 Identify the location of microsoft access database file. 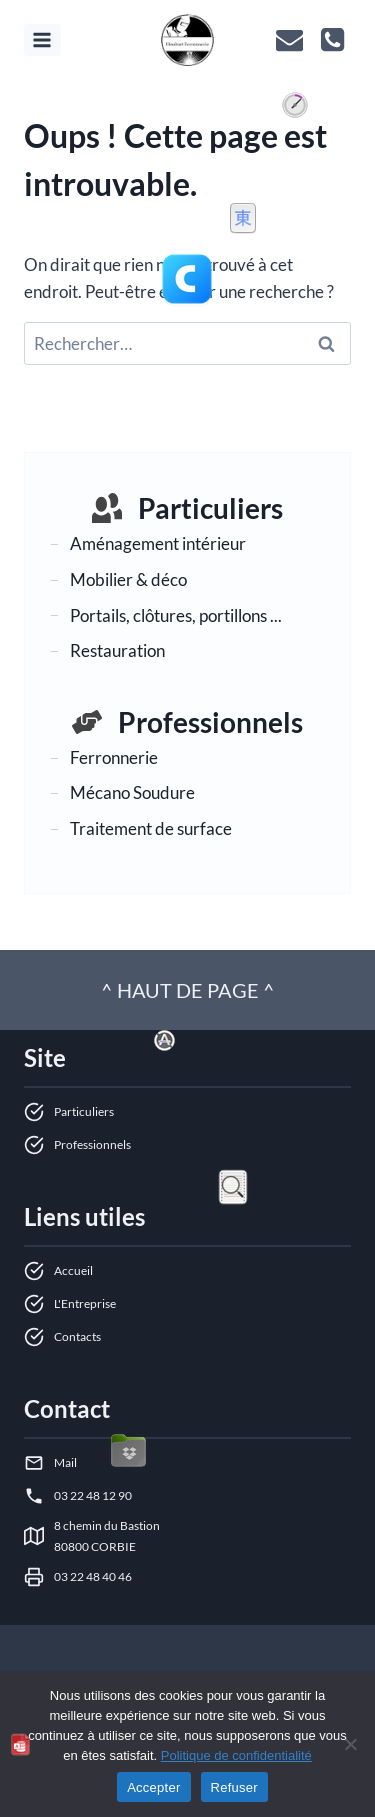
(20, 1744).